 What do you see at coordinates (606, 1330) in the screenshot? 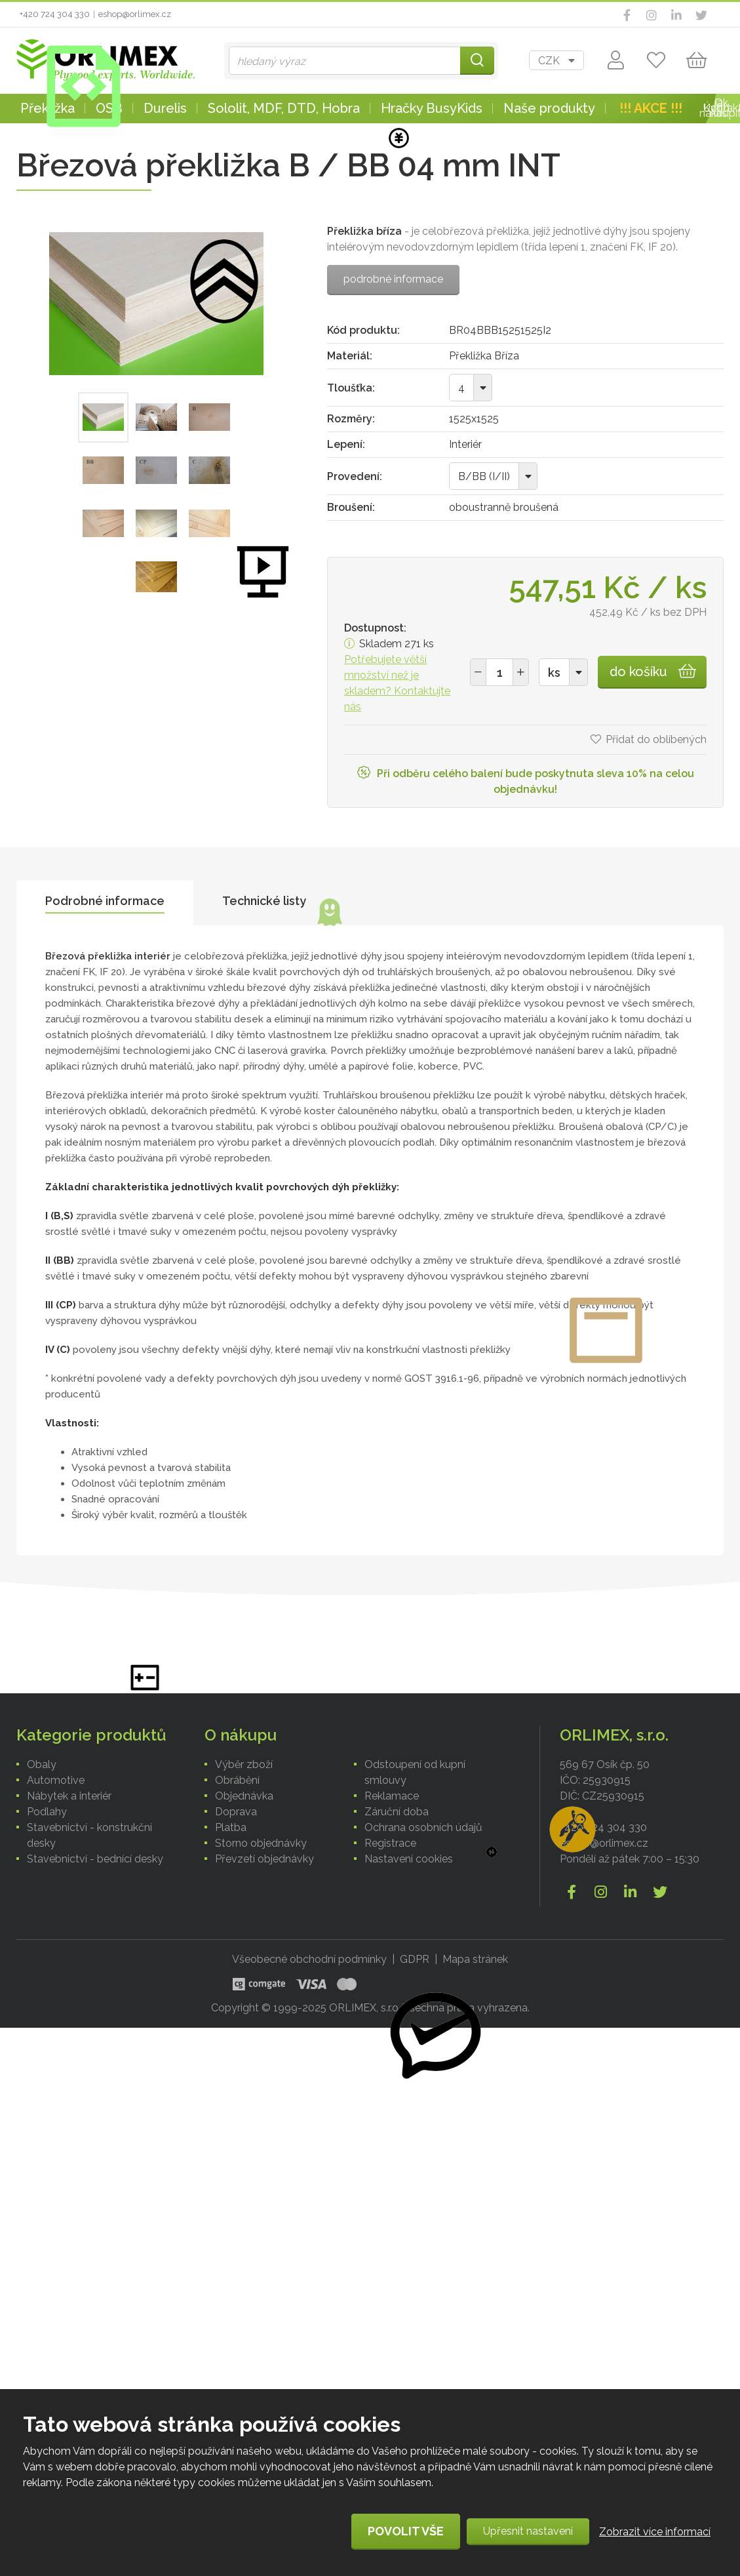
I see `switch to top panel layout` at bounding box center [606, 1330].